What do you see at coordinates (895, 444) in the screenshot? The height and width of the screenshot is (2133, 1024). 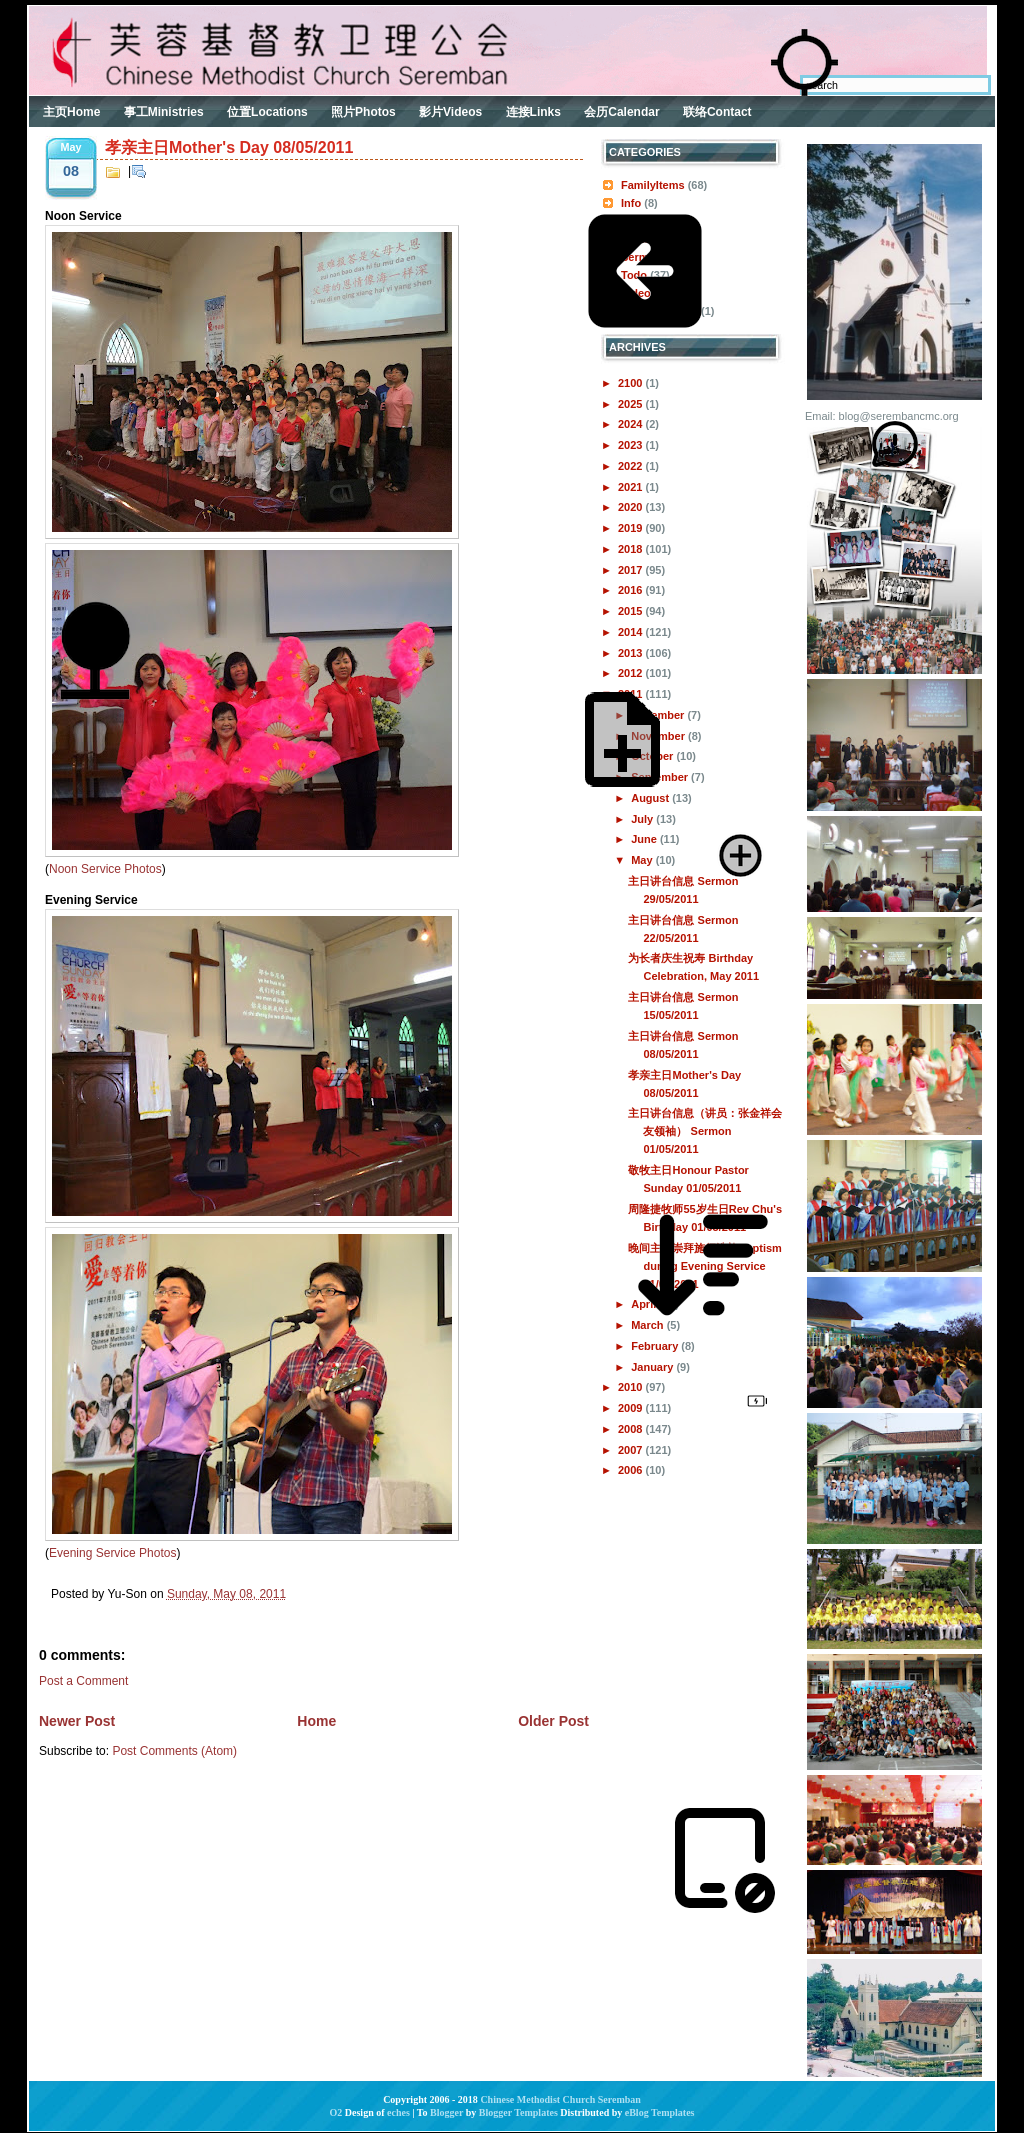 I see `message with a warning or alert` at bounding box center [895, 444].